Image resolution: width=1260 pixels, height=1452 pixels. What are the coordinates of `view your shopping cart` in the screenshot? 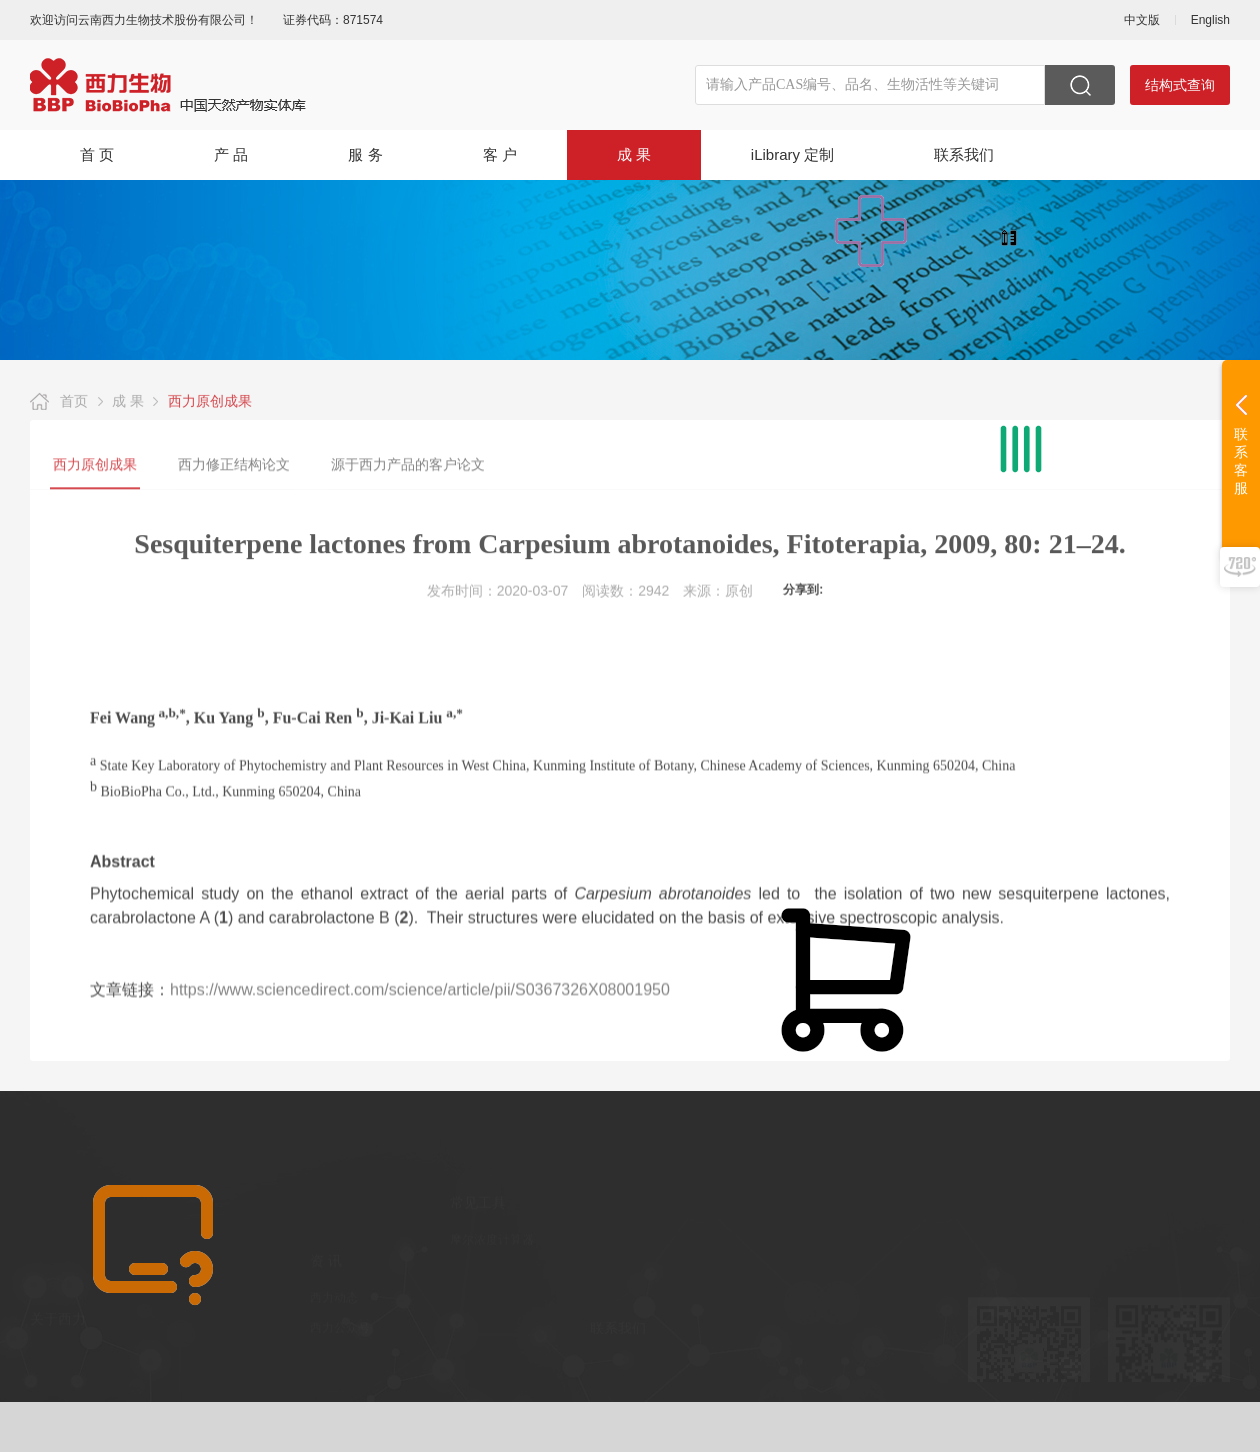 It's located at (846, 980).